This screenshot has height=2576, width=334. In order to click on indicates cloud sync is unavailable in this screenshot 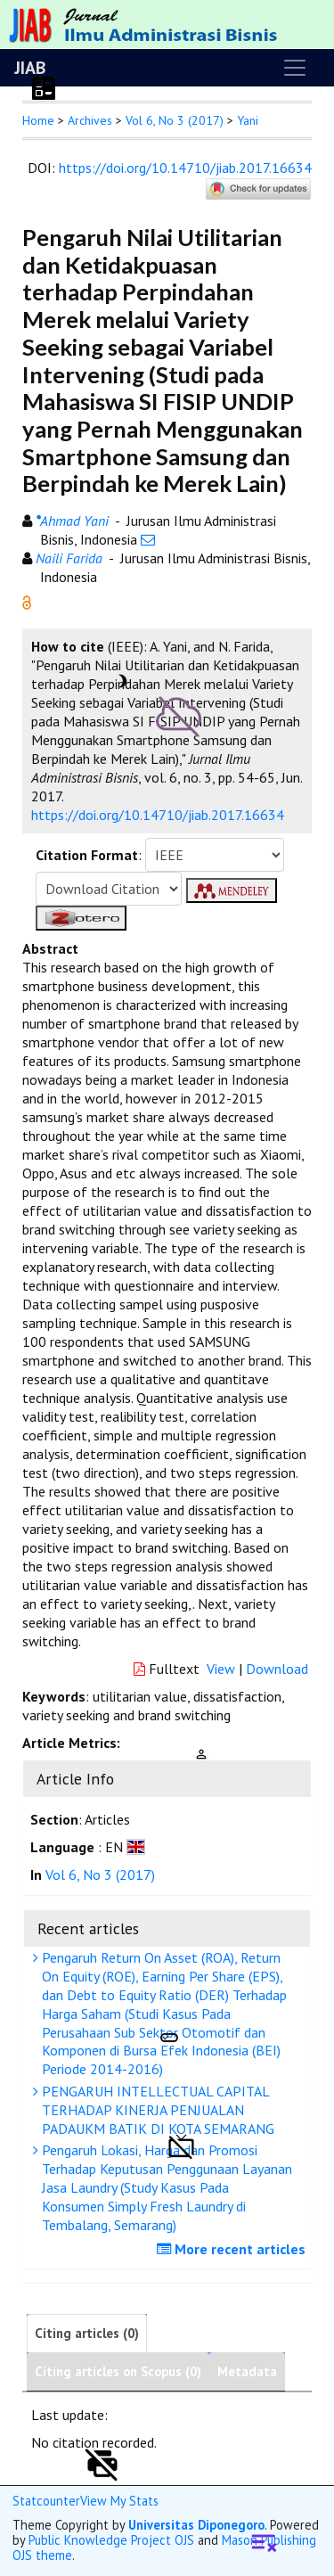, I will do `click(178, 715)`.